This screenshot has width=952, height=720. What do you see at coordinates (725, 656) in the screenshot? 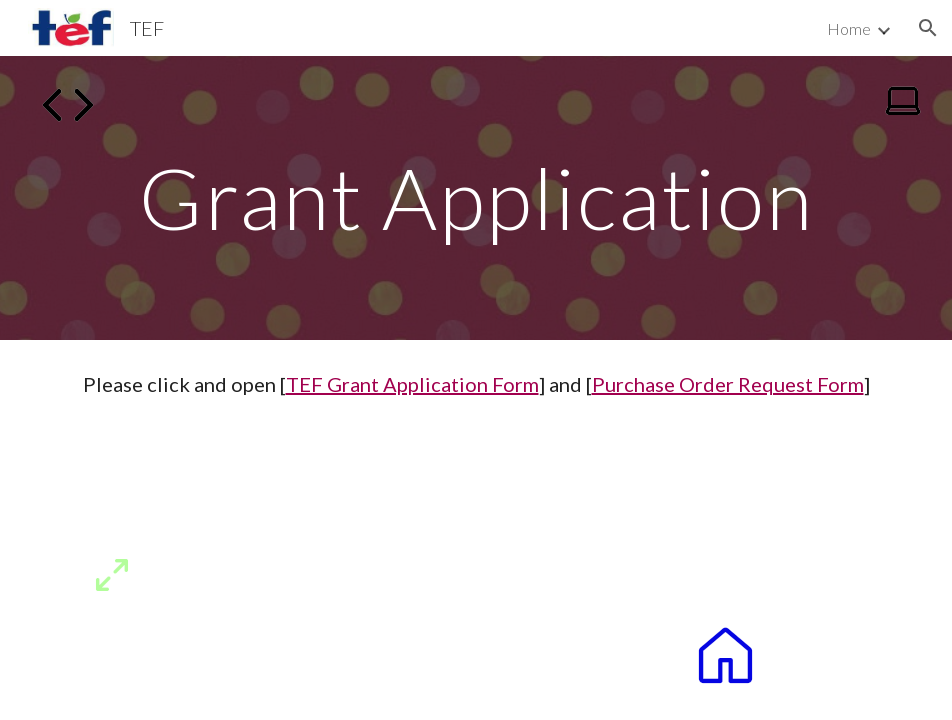
I see `navigate to home screen` at bounding box center [725, 656].